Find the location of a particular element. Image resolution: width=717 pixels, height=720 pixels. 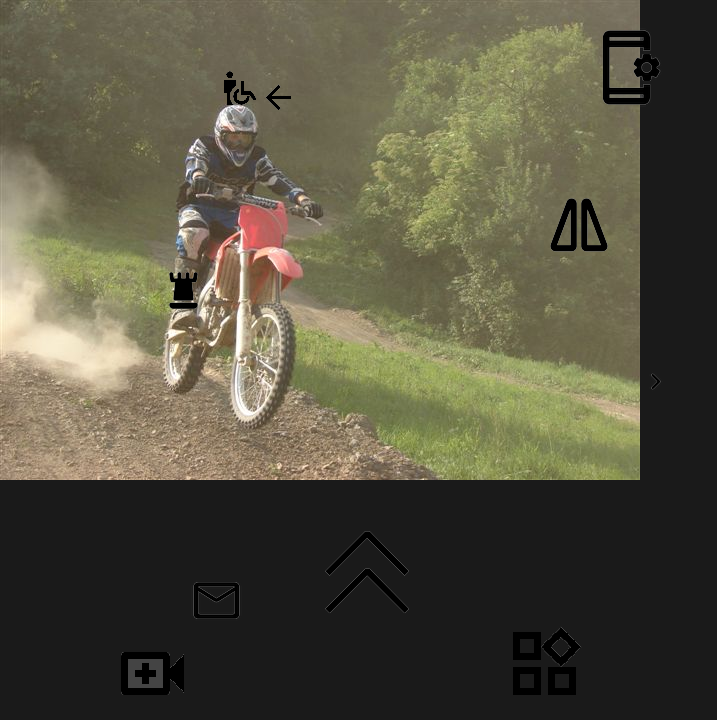

open your email inbox is located at coordinates (216, 600).